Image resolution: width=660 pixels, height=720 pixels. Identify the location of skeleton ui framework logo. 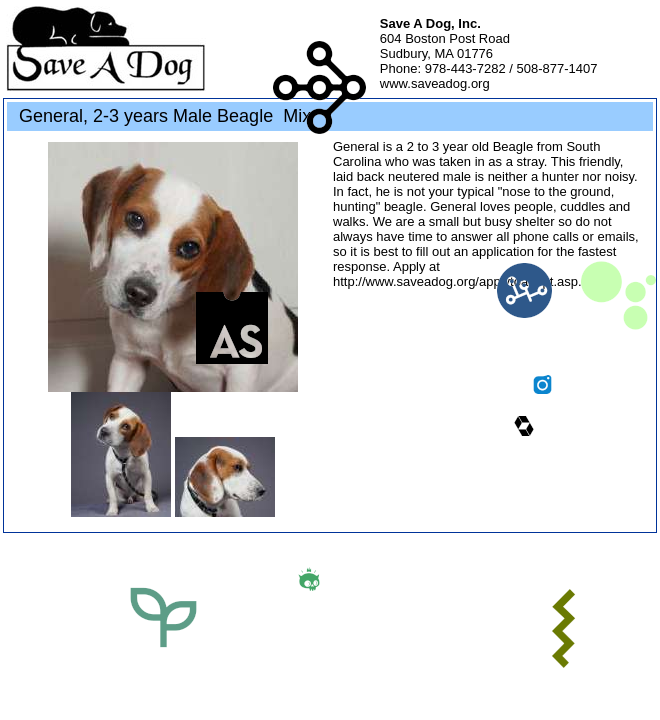
(309, 579).